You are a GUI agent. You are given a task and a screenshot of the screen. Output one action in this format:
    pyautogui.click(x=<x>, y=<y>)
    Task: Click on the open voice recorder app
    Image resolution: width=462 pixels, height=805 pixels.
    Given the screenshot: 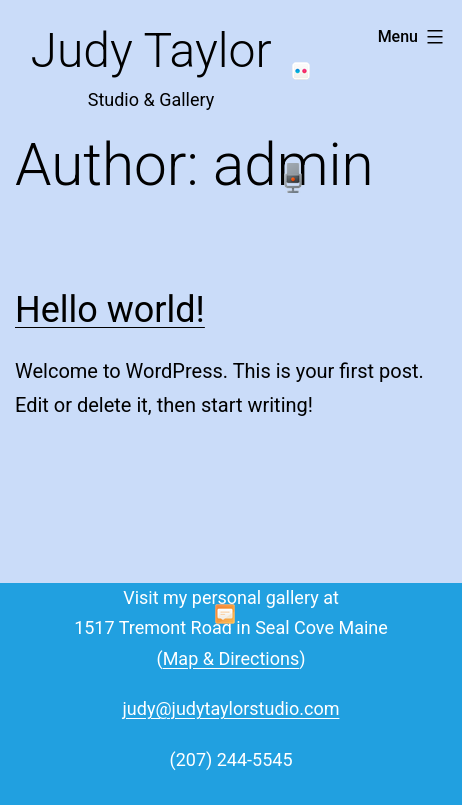 What is the action you would take?
    pyautogui.click(x=293, y=178)
    